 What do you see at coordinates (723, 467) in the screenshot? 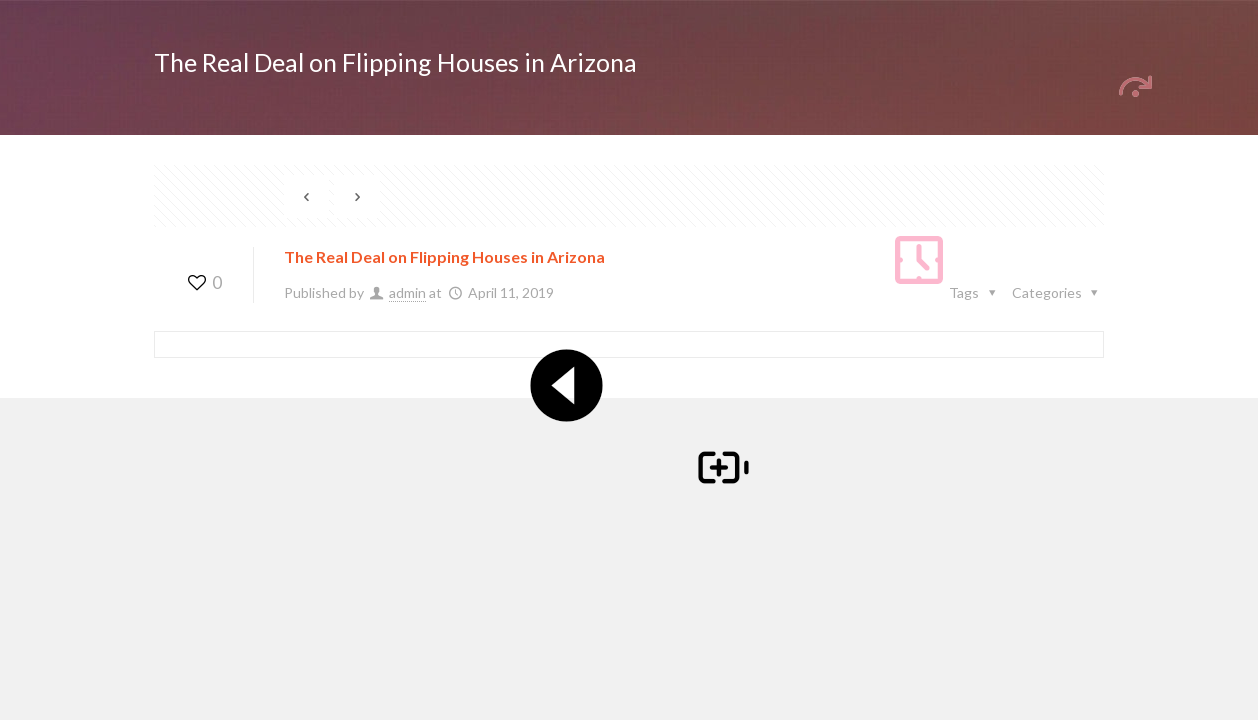
I see `add or extend battery life` at bounding box center [723, 467].